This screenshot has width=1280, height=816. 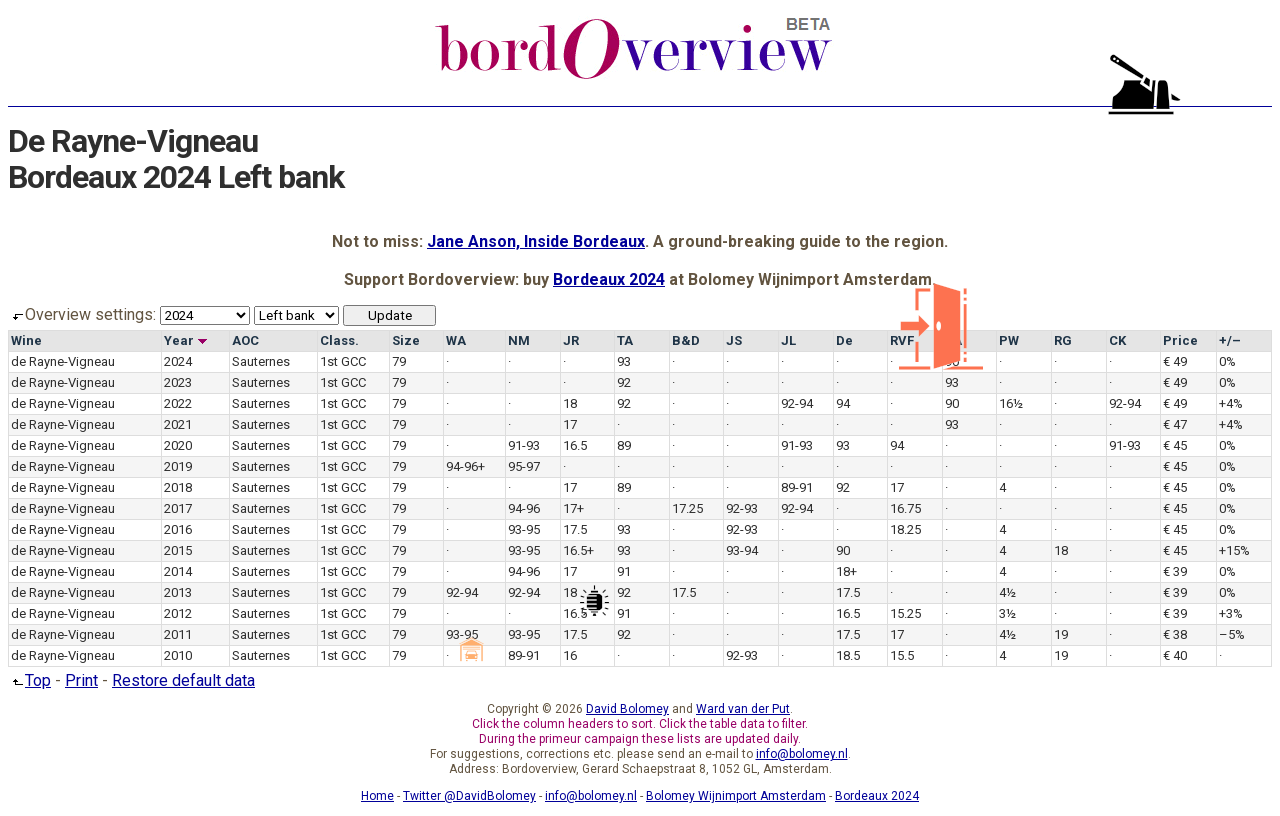 I want to click on exit or log out of the current session, so click(x=941, y=326).